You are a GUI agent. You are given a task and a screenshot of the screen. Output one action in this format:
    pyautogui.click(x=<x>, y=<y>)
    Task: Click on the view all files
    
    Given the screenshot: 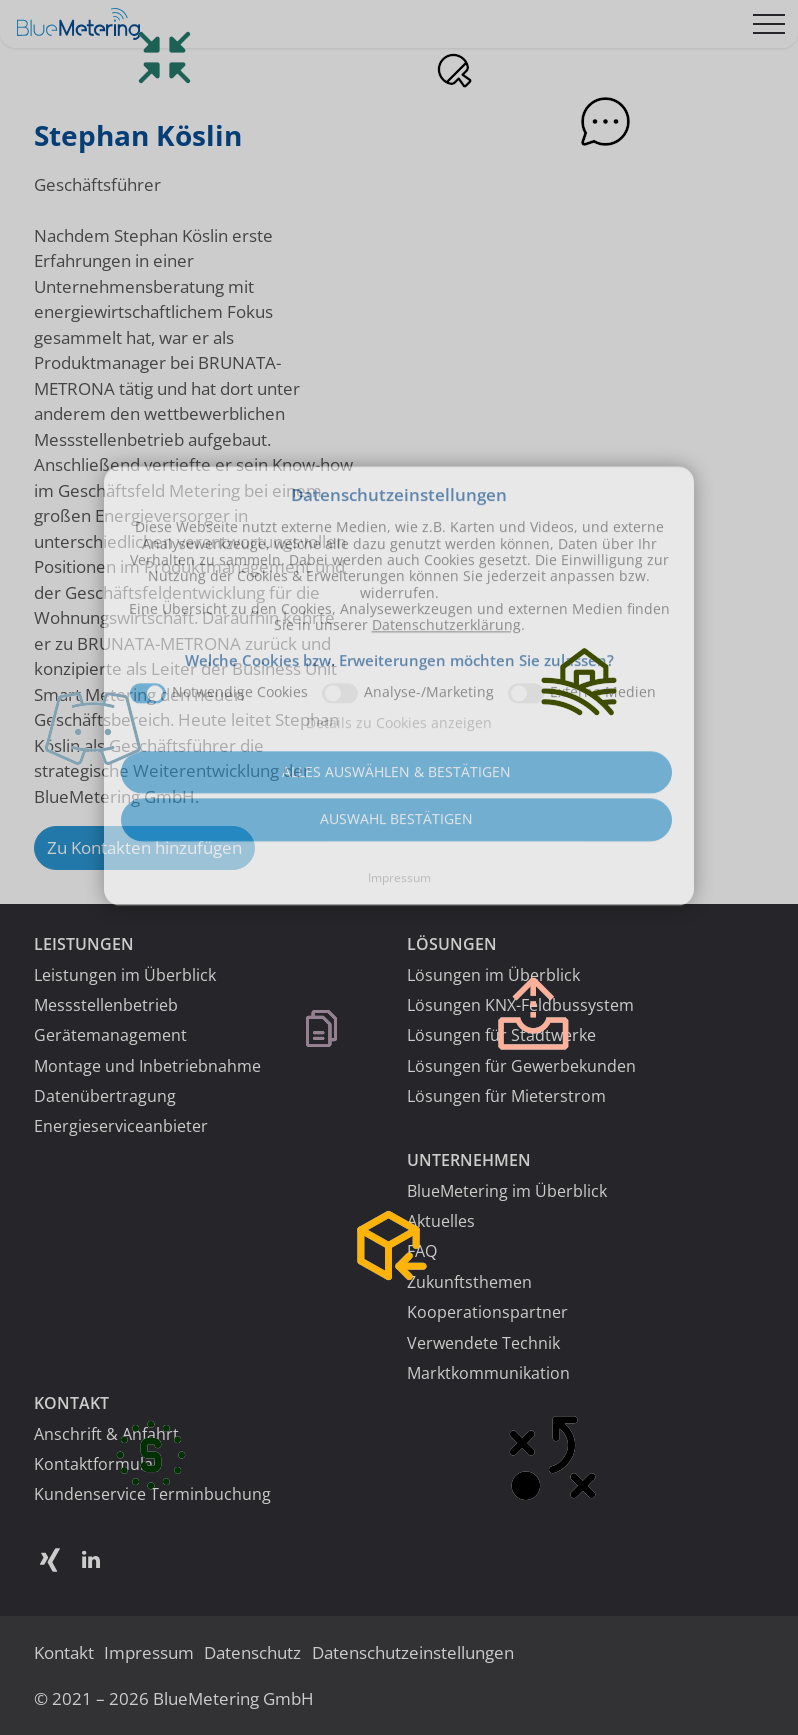 What is the action you would take?
    pyautogui.click(x=321, y=1028)
    